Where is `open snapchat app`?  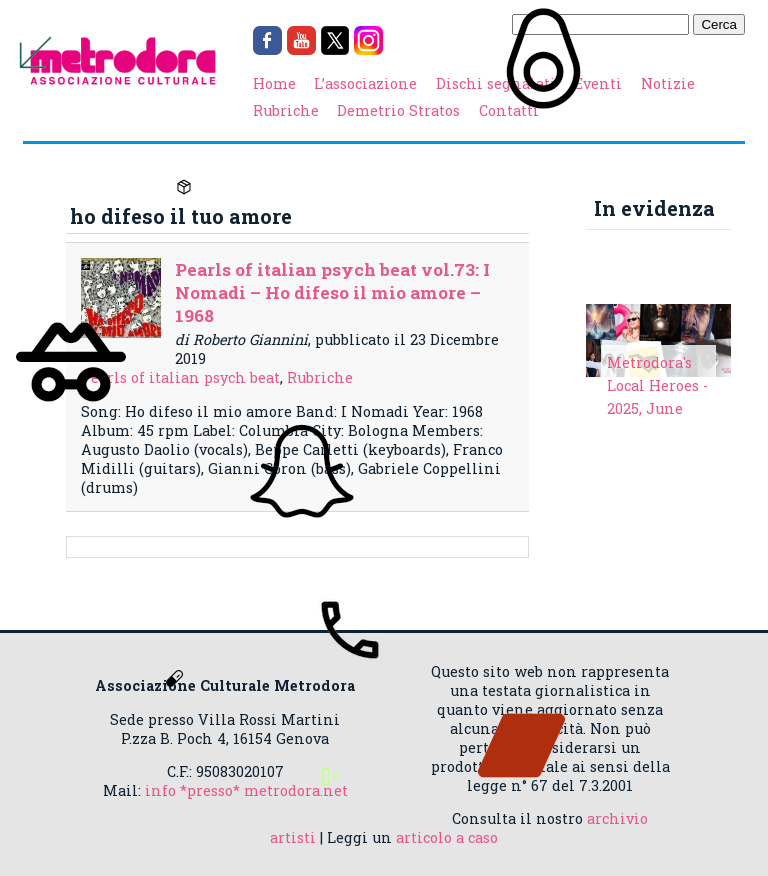 open snapchat app is located at coordinates (302, 473).